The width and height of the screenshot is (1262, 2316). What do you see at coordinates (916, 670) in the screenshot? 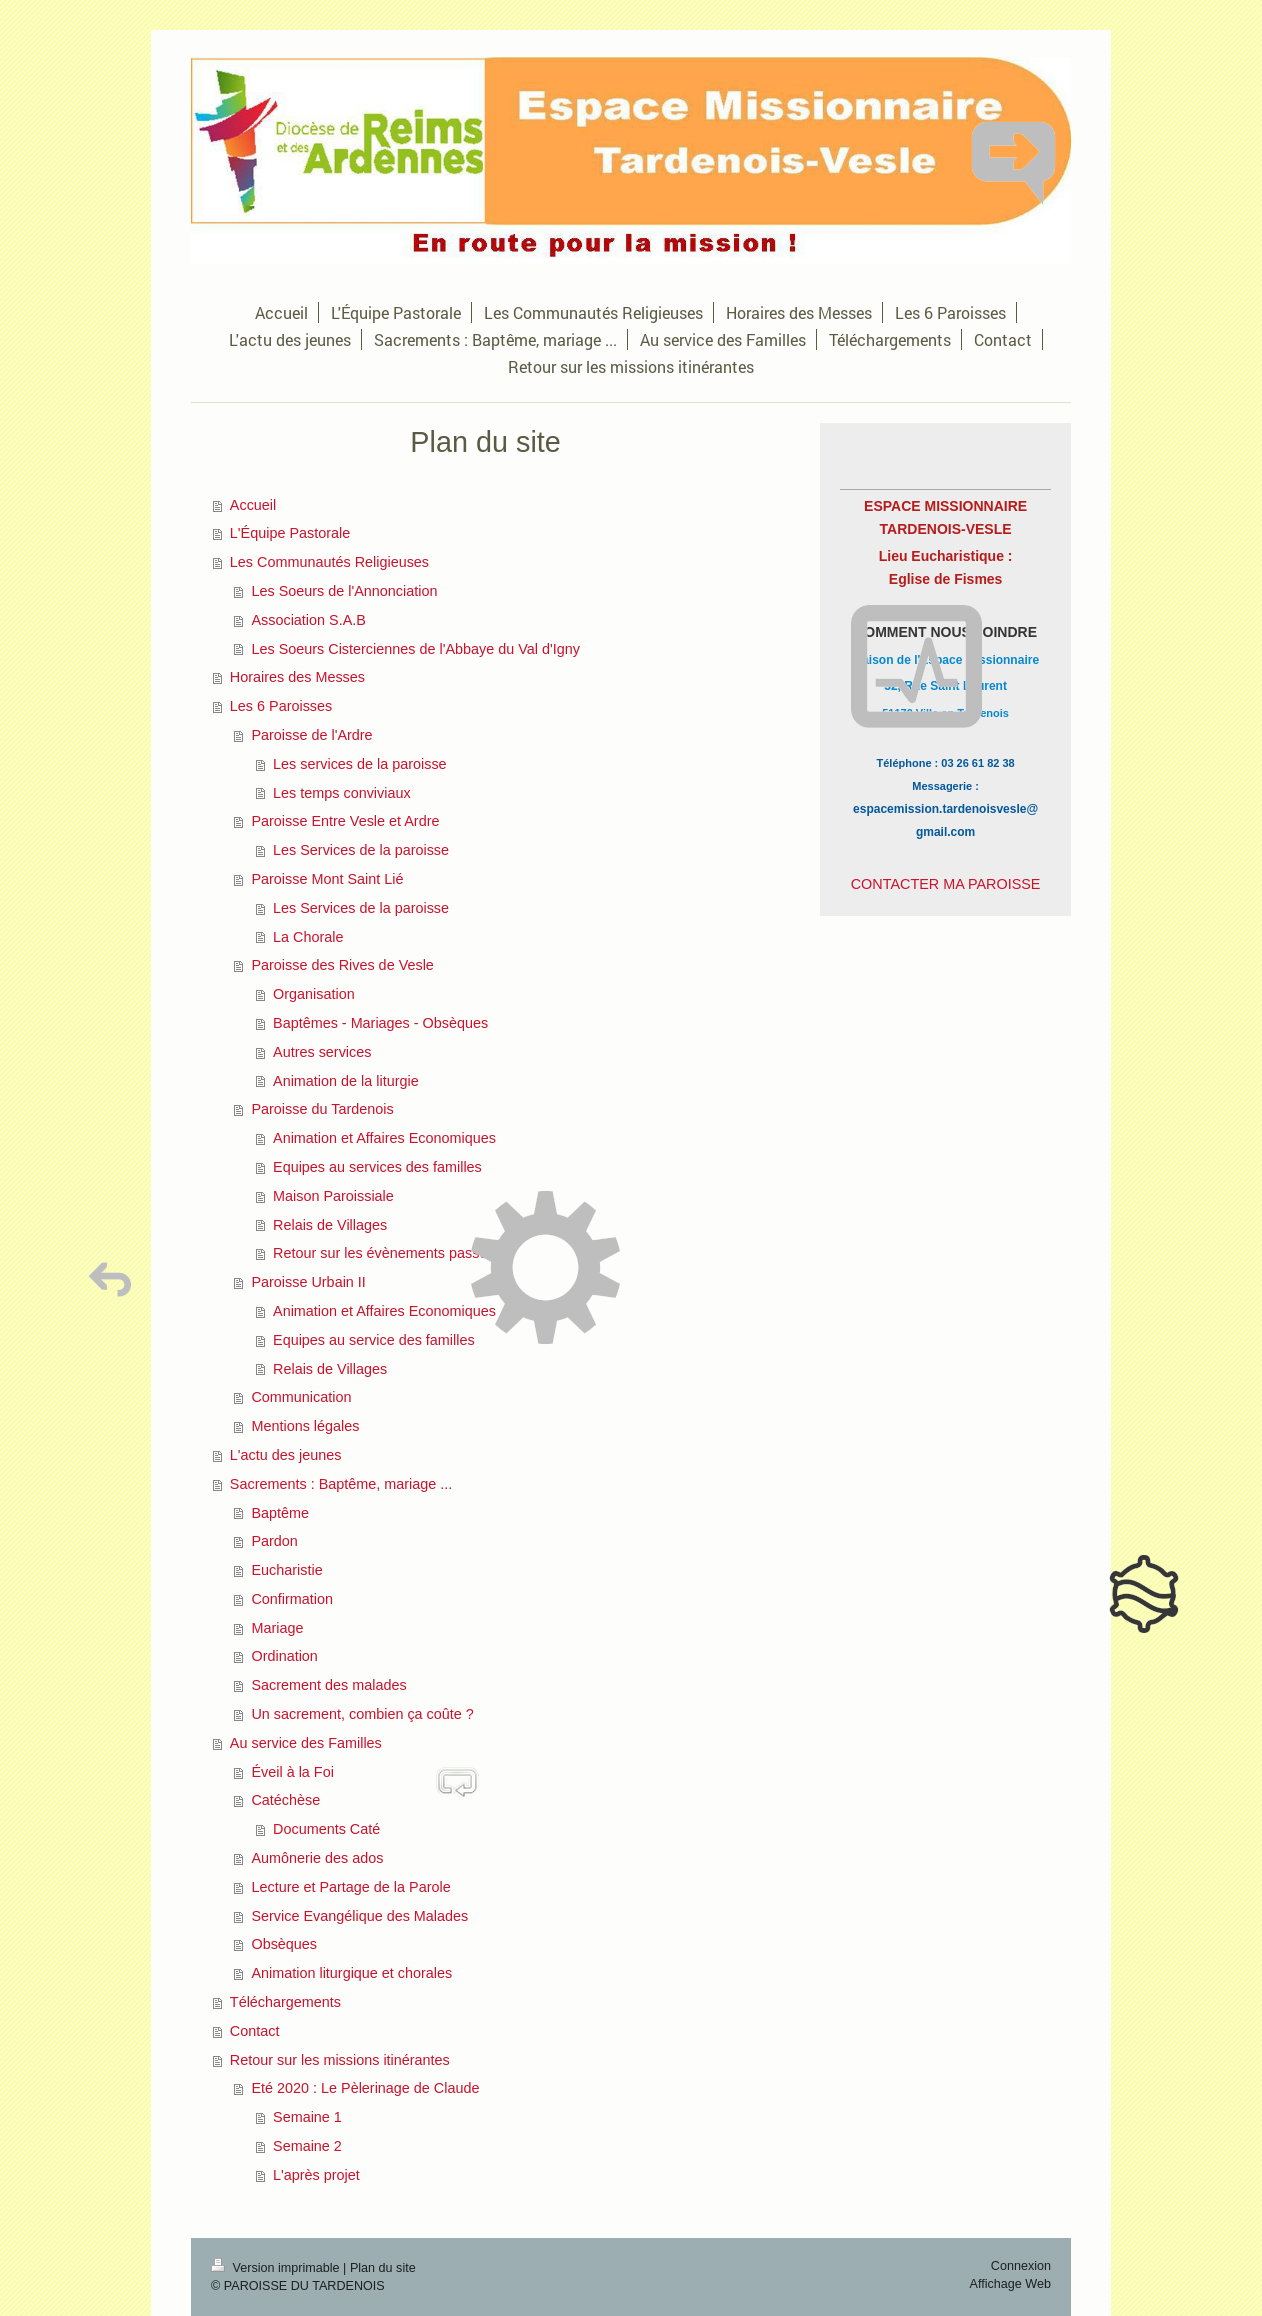
I see `open system monitor to view resource usage` at bounding box center [916, 670].